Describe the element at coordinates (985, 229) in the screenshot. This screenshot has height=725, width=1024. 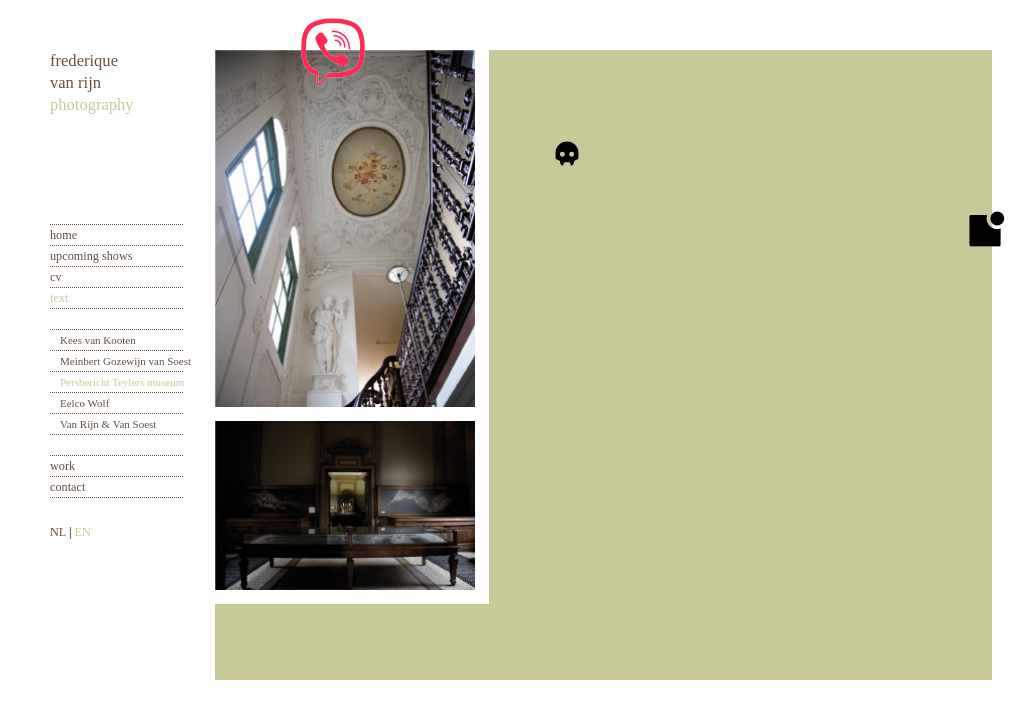
I see `indicates new notifications or unread alerts` at that location.